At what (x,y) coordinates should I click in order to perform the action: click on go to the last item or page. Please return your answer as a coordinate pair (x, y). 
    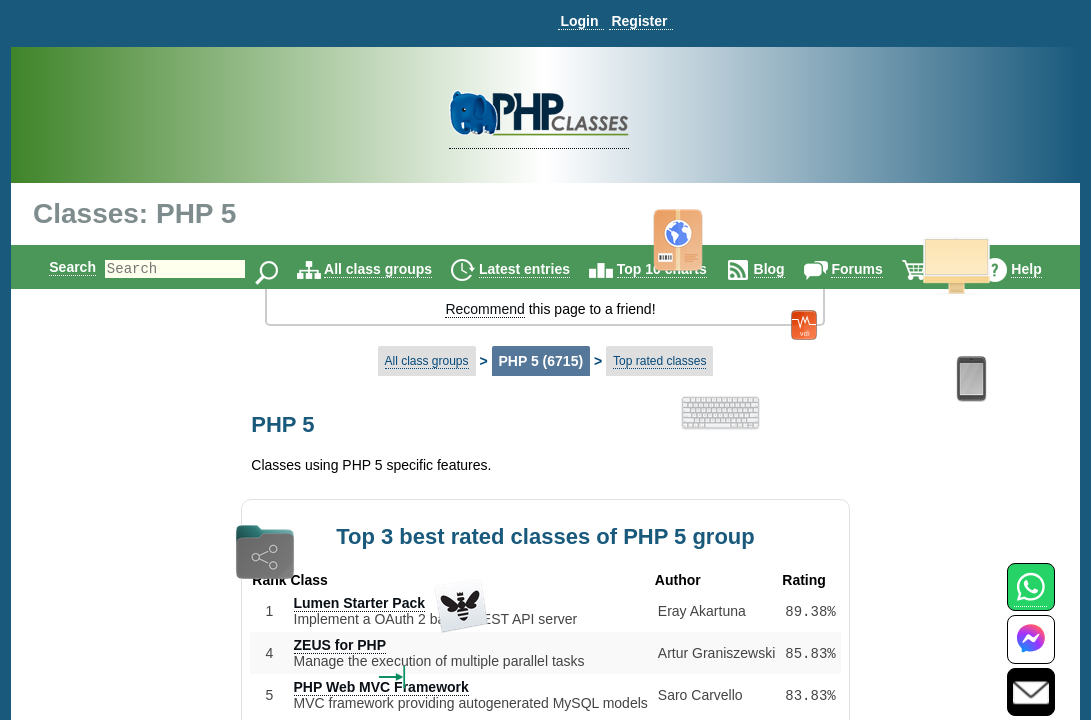
    Looking at the image, I should click on (392, 677).